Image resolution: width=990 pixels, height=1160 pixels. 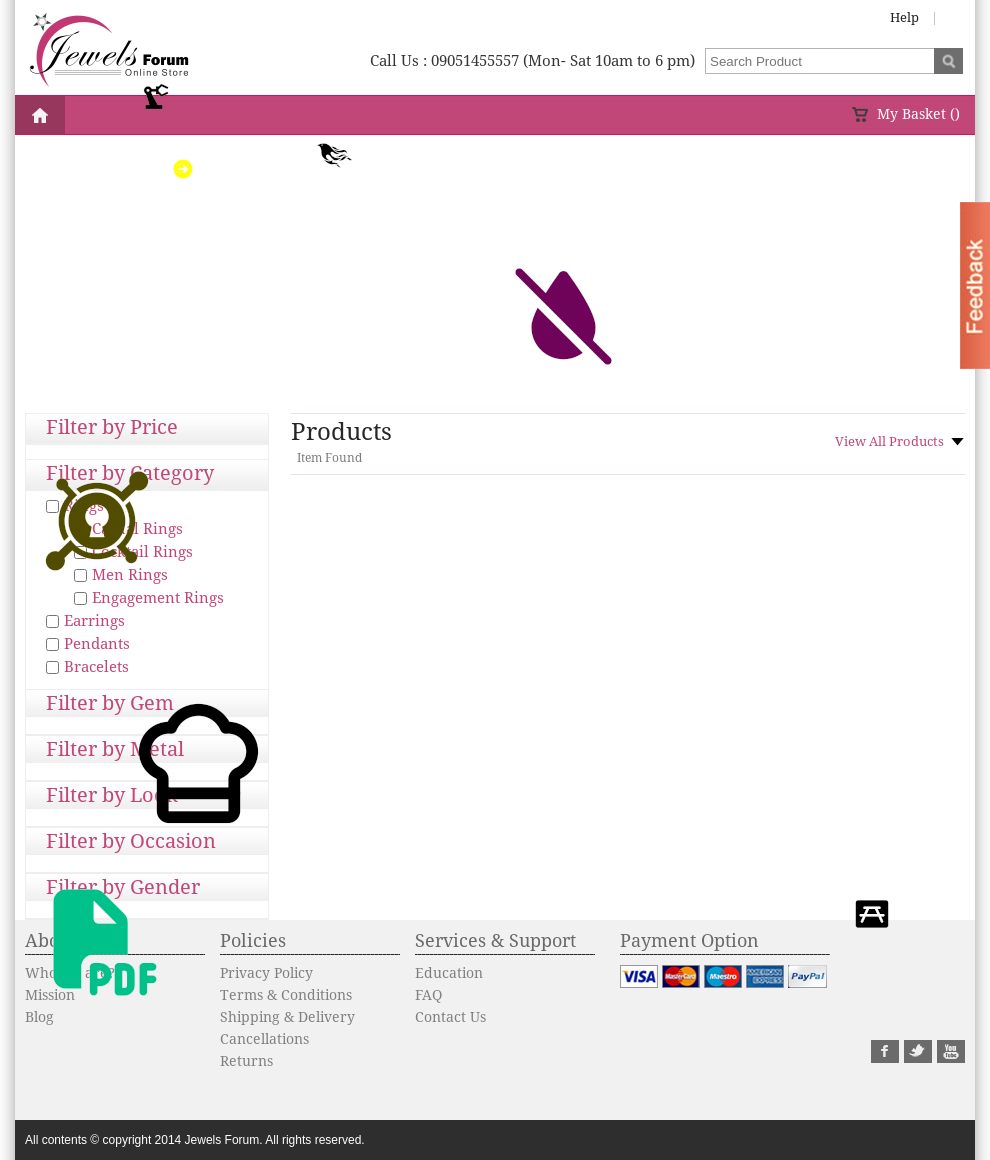 I want to click on keycdn logo - a content delivery network service, so click(x=97, y=521).